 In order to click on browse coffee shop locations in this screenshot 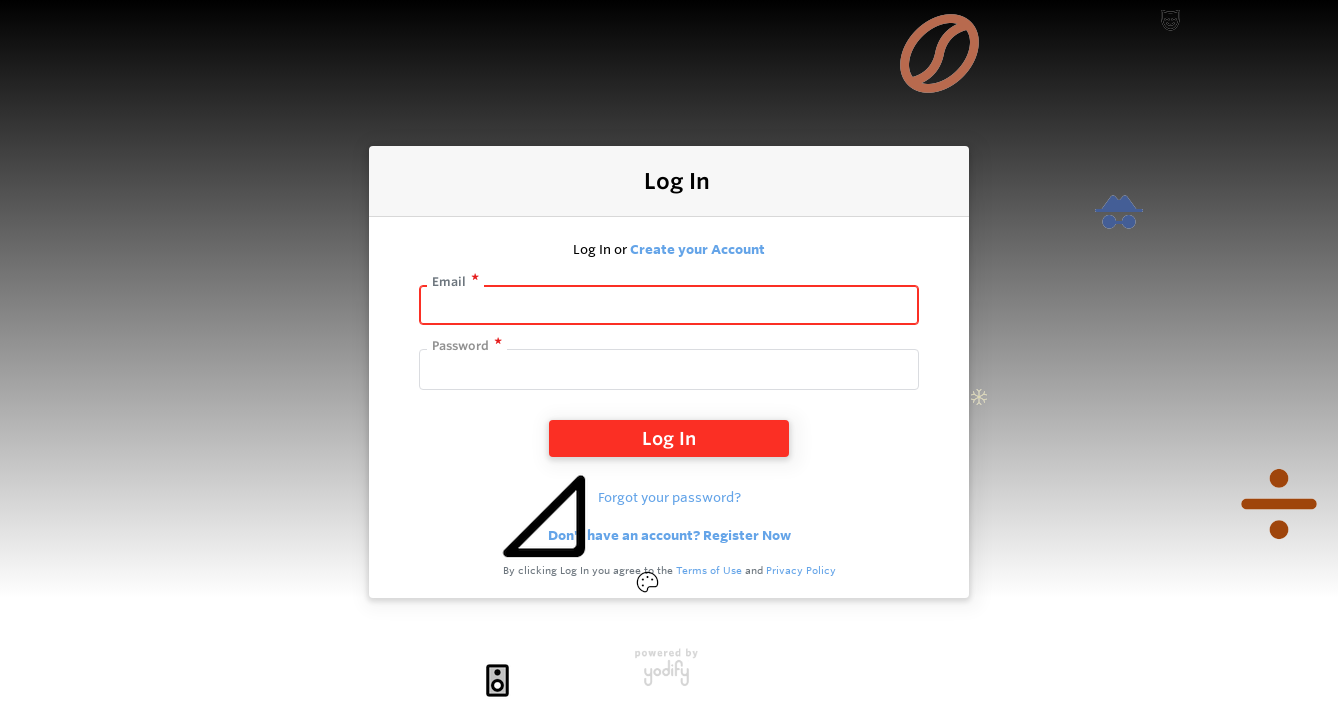, I will do `click(939, 53)`.